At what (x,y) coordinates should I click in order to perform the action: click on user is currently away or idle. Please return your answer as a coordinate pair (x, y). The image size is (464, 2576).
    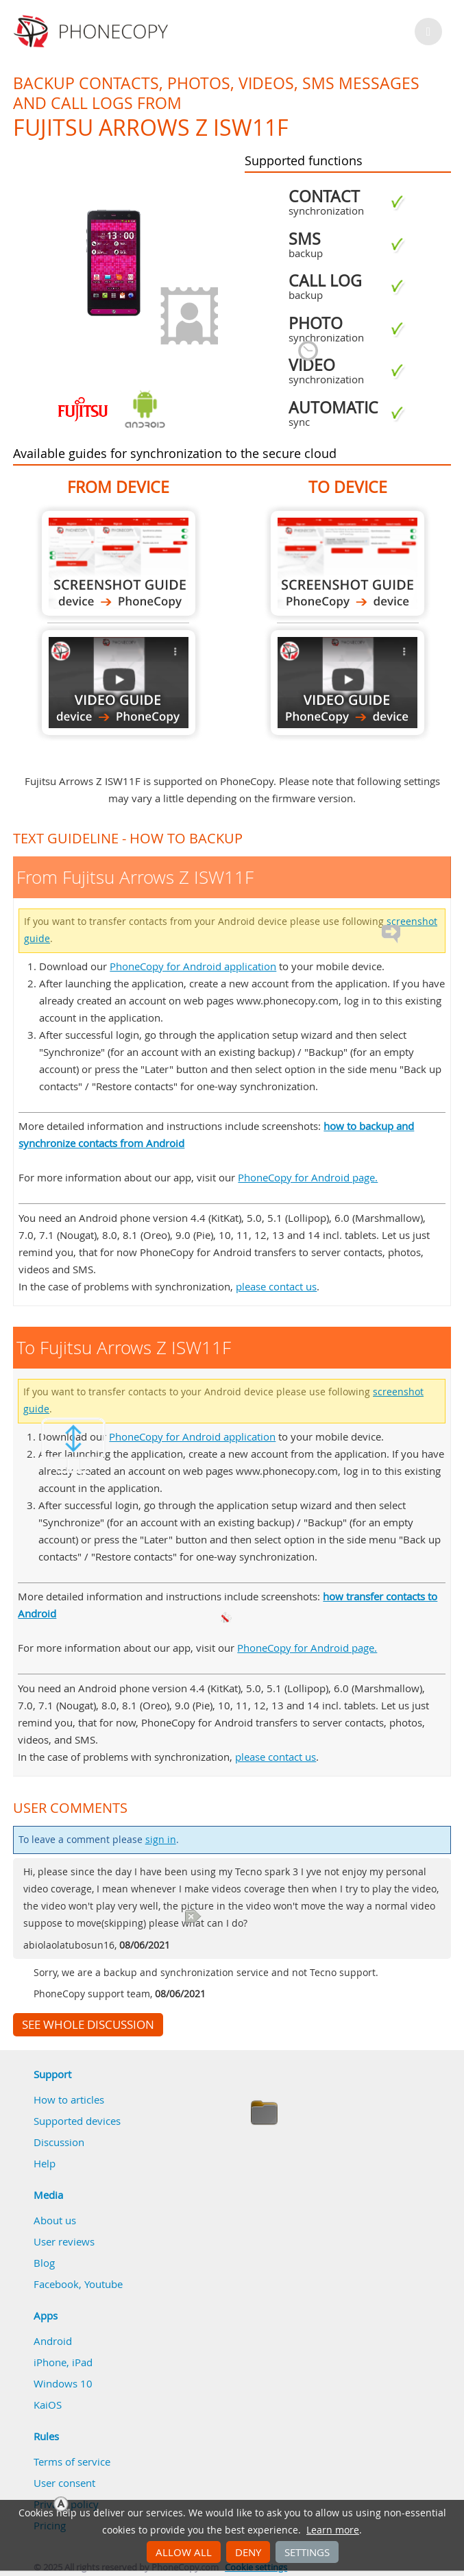
    Looking at the image, I should click on (391, 934).